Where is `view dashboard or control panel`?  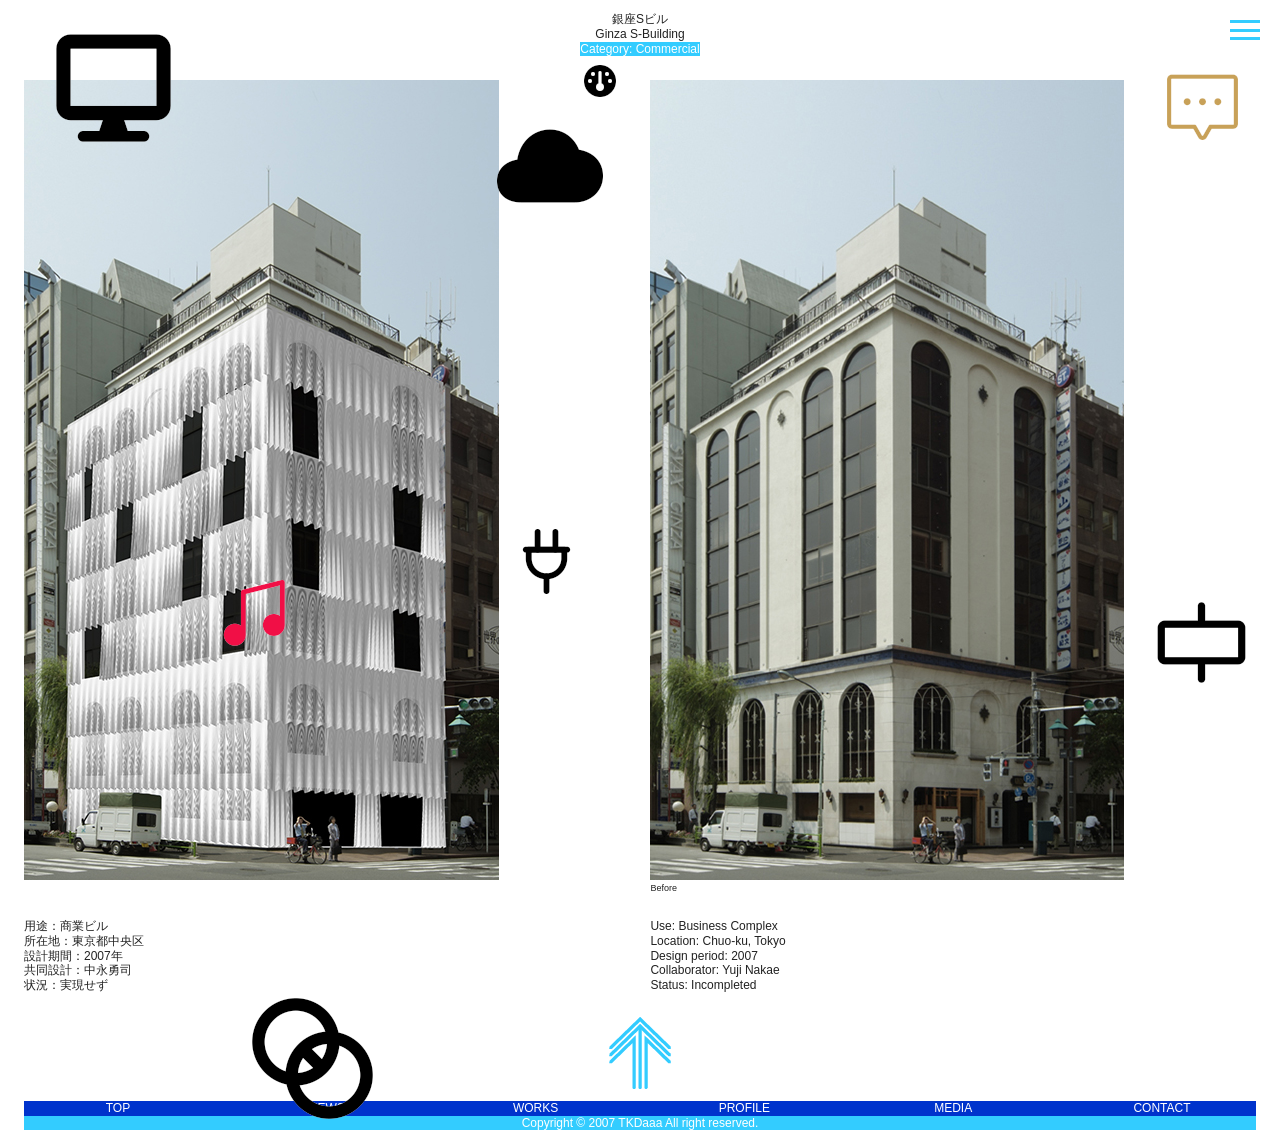
view dashboard or control panel is located at coordinates (600, 81).